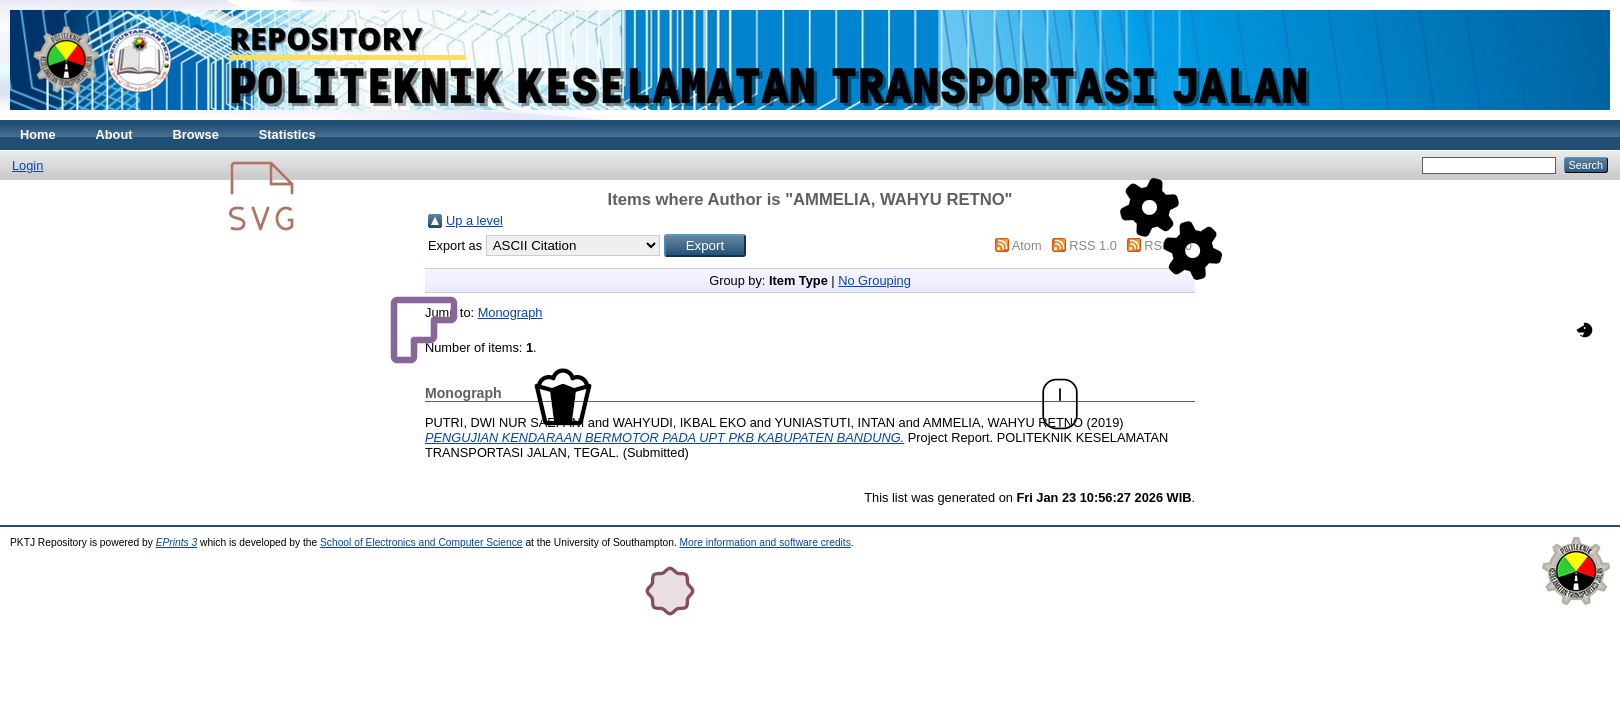 The image size is (1620, 721). What do you see at coordinates (1060, 404) in the screenshot?
I see `indicates mouse input device` at bounding box center [1060, 404].